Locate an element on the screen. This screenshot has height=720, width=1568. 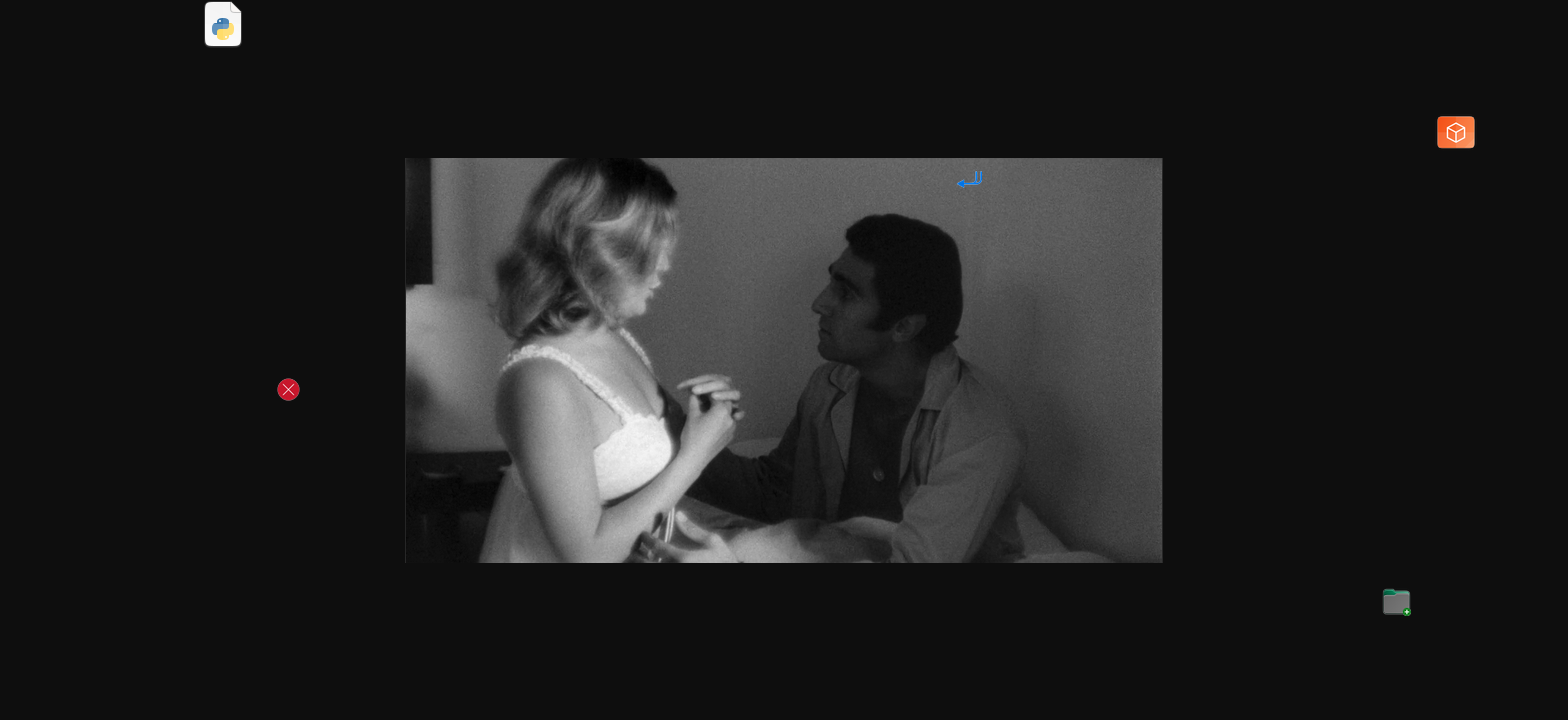
create a new folder is located at coordinates (1396, 601).